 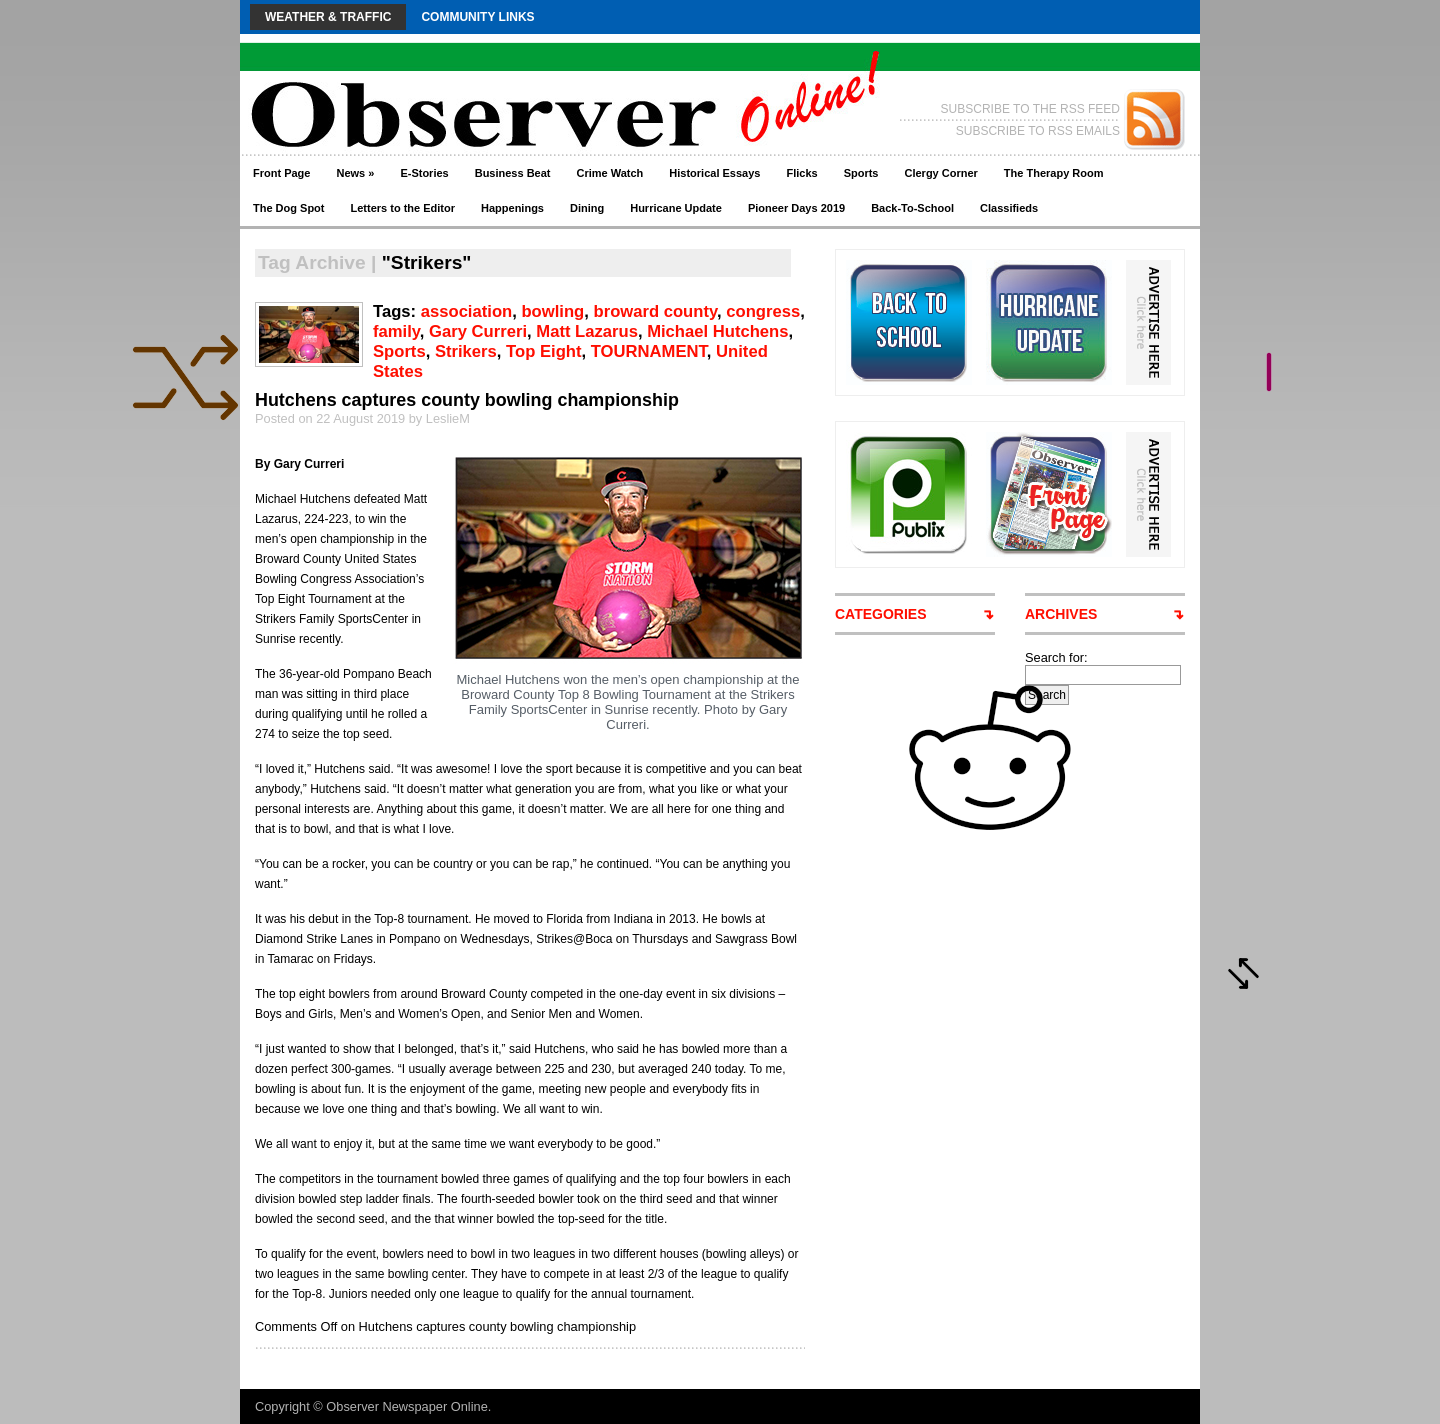 What do you see at coordinates (1243, 973) in the screenshot?
I see `resize element diagonally` at bounding box center [1243, 973].